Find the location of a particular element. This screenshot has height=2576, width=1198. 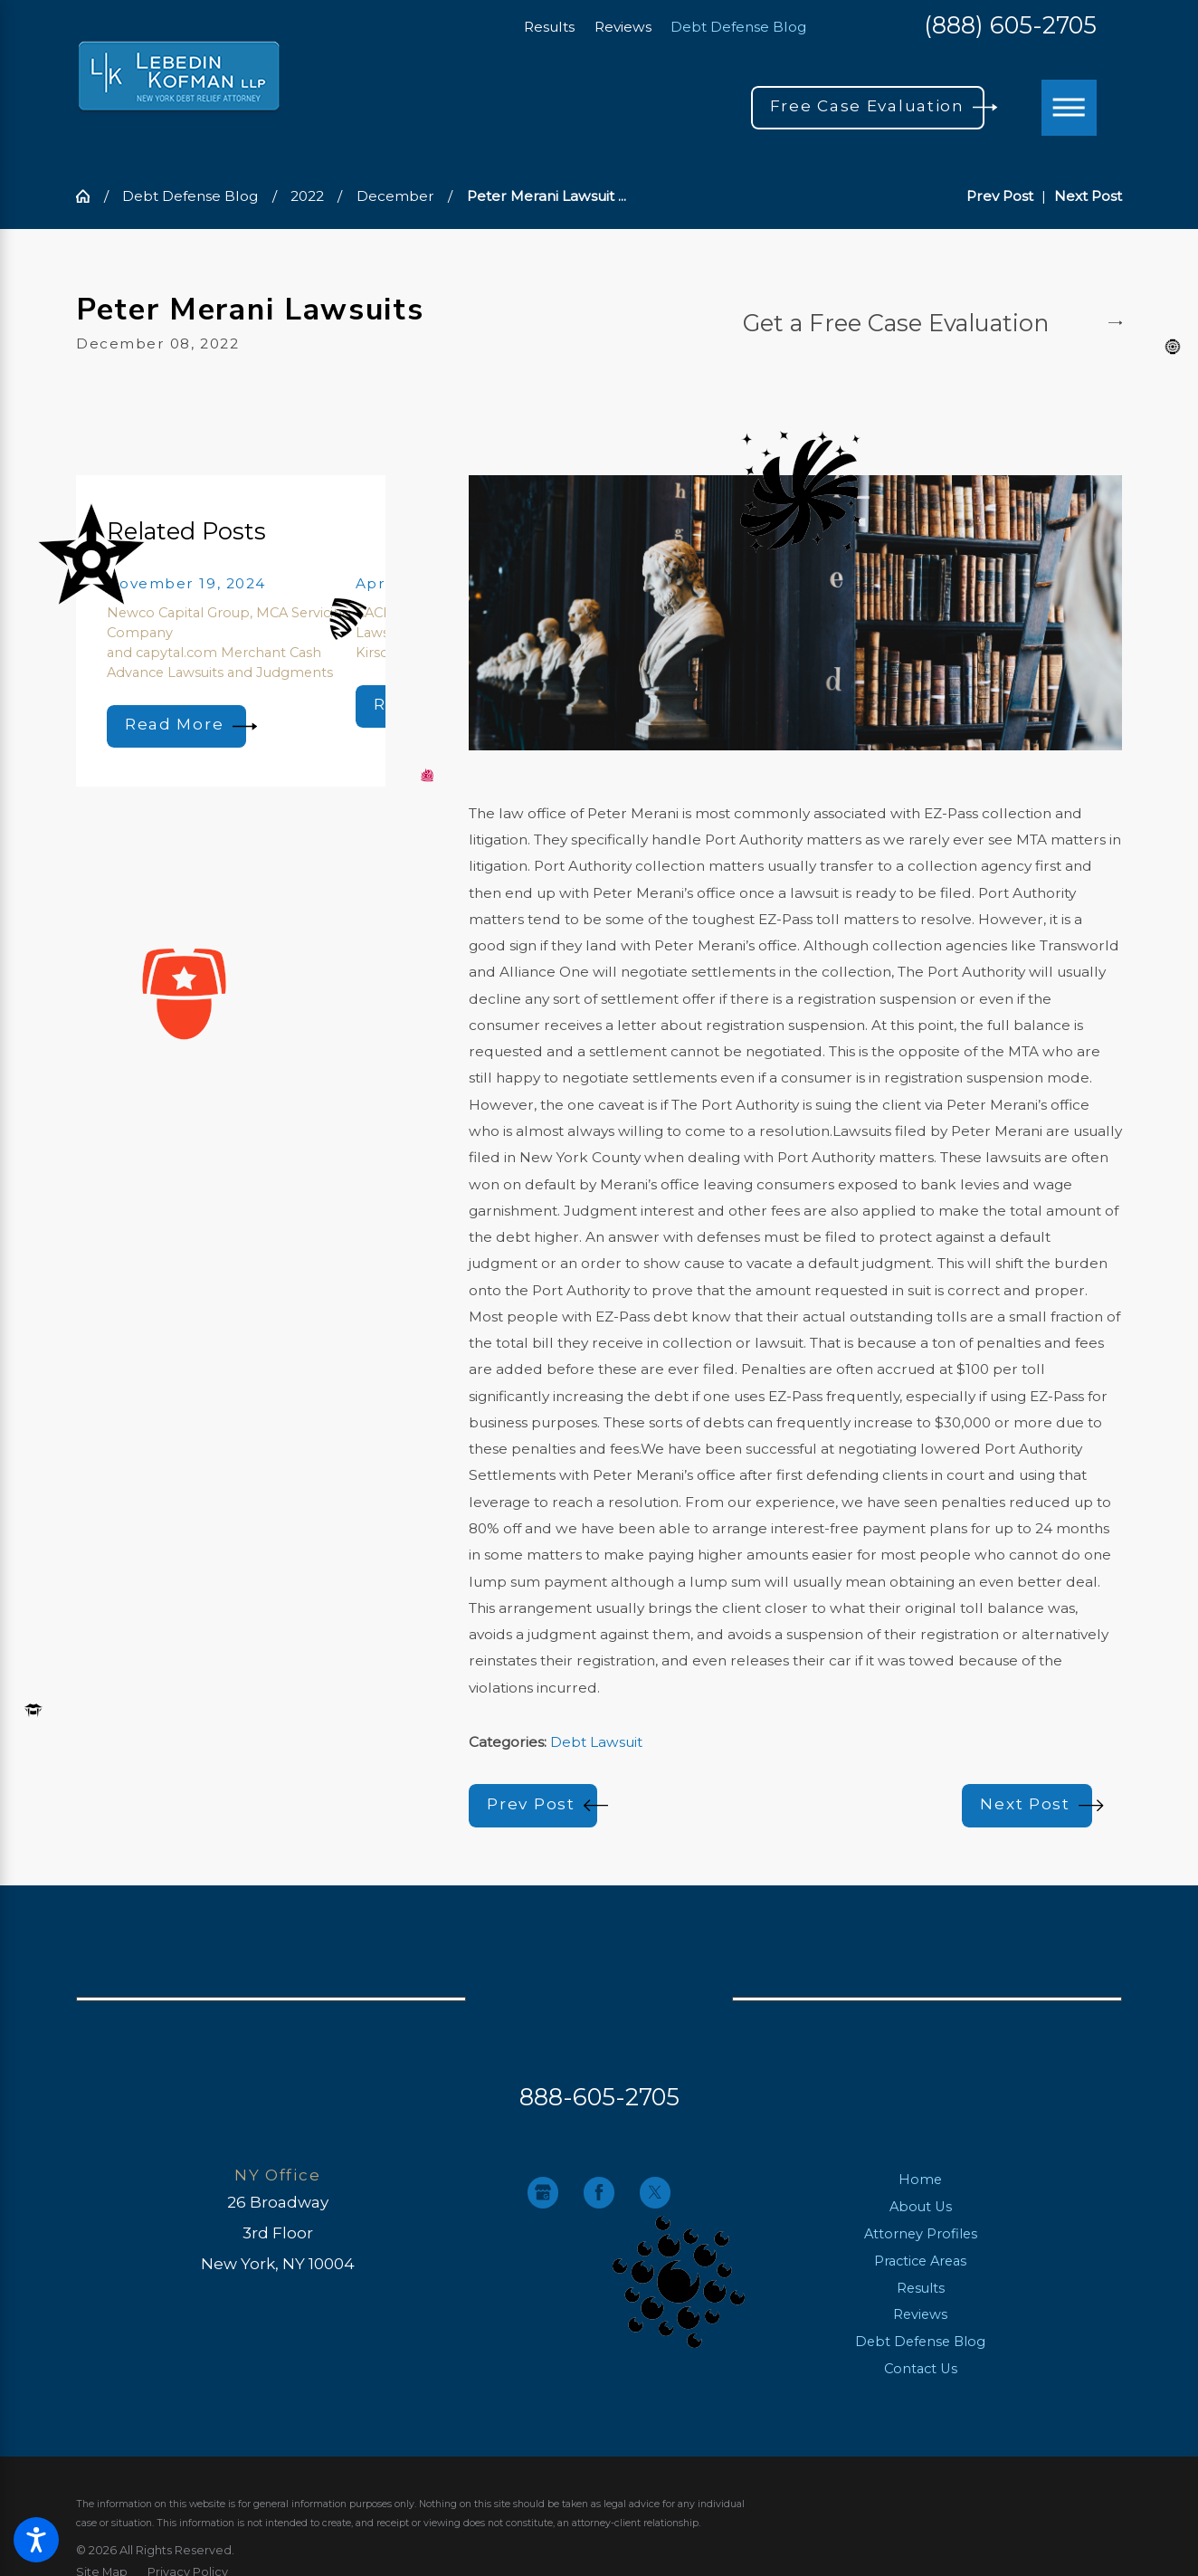

vampire or monster character selection is located at coordinates (33, 1710).